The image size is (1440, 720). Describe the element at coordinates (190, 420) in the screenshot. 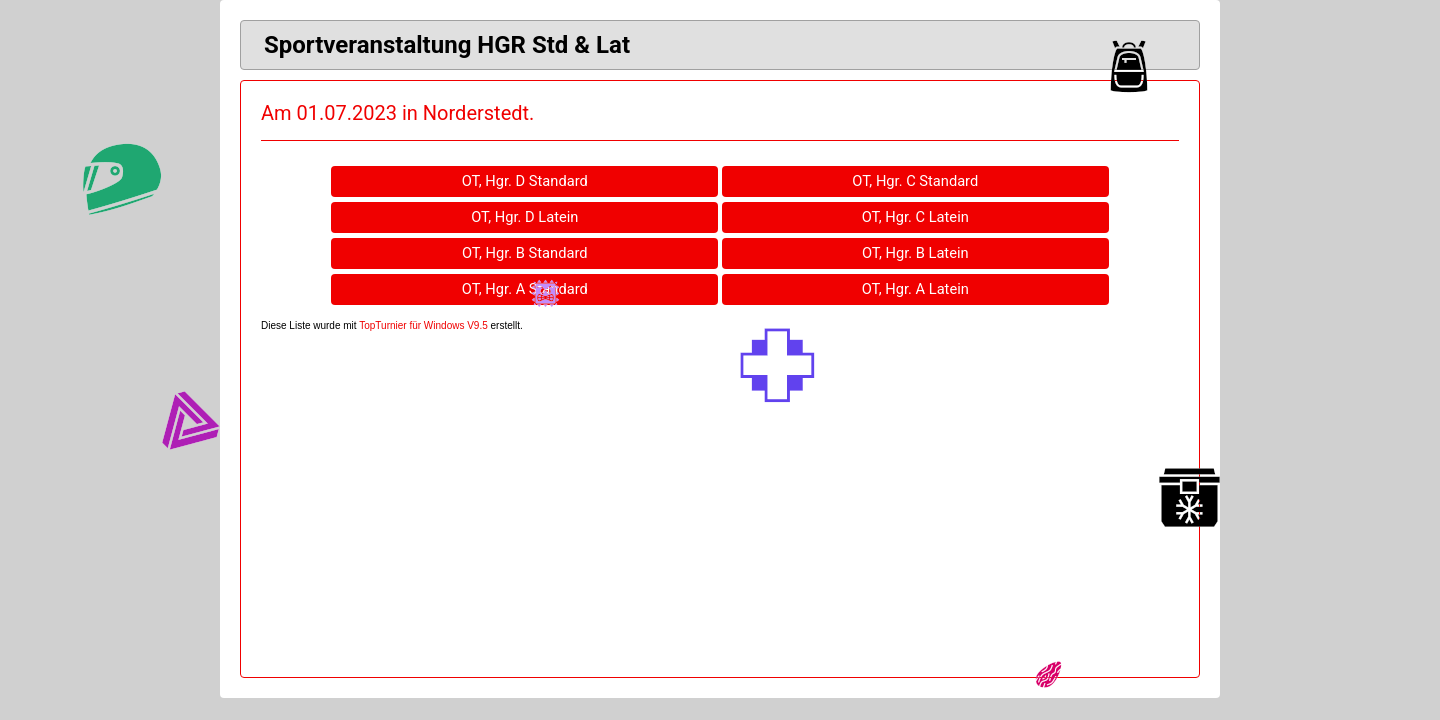

I see `indicates an impossible object or paradox concept` at that location.